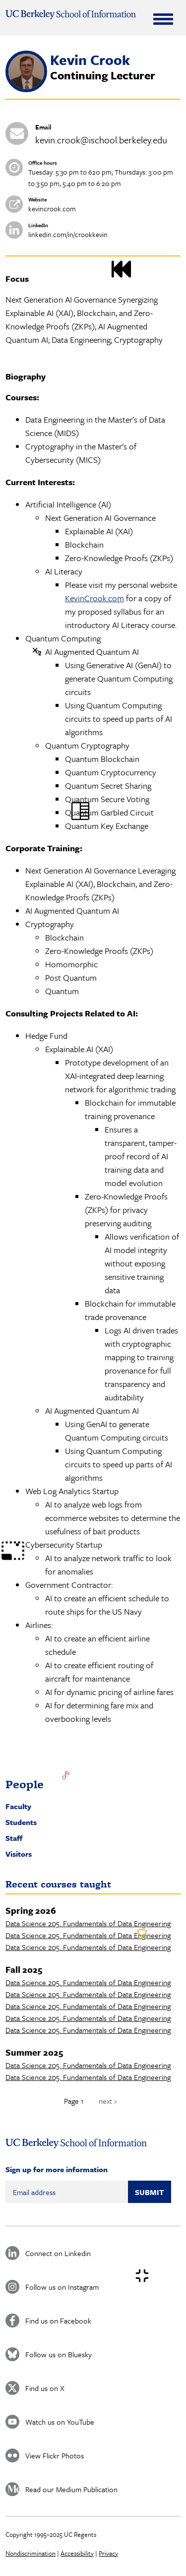  Describe the element at coordinates (80, 811) in the screenshot. I see `toggle half-screen or split view mode` at that location.